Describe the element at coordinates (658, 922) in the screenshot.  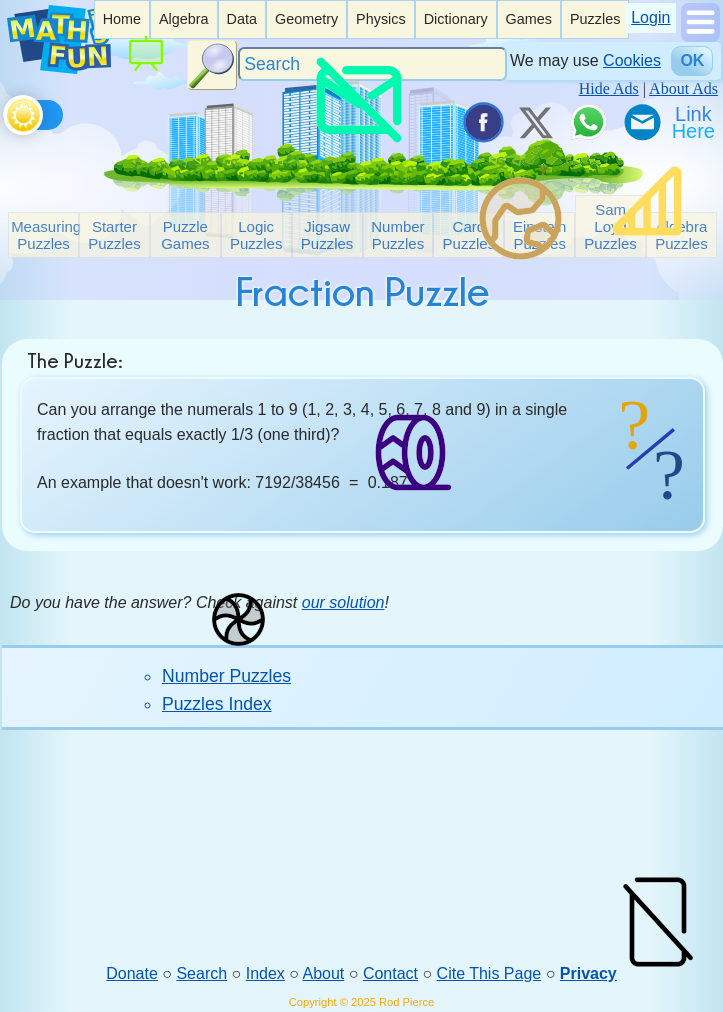
I see `mobile device unavailable or disconnected` at that location.